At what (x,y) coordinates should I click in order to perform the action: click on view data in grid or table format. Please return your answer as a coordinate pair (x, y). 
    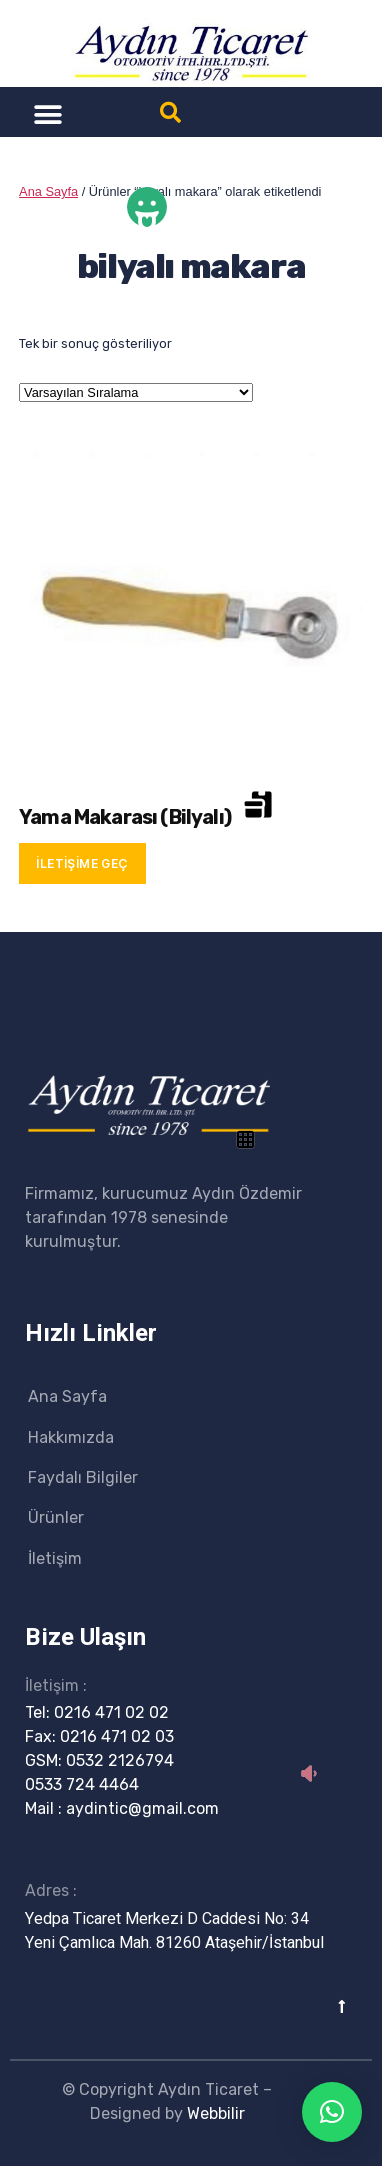
    Looking at the image, I should click on (245, 1139).